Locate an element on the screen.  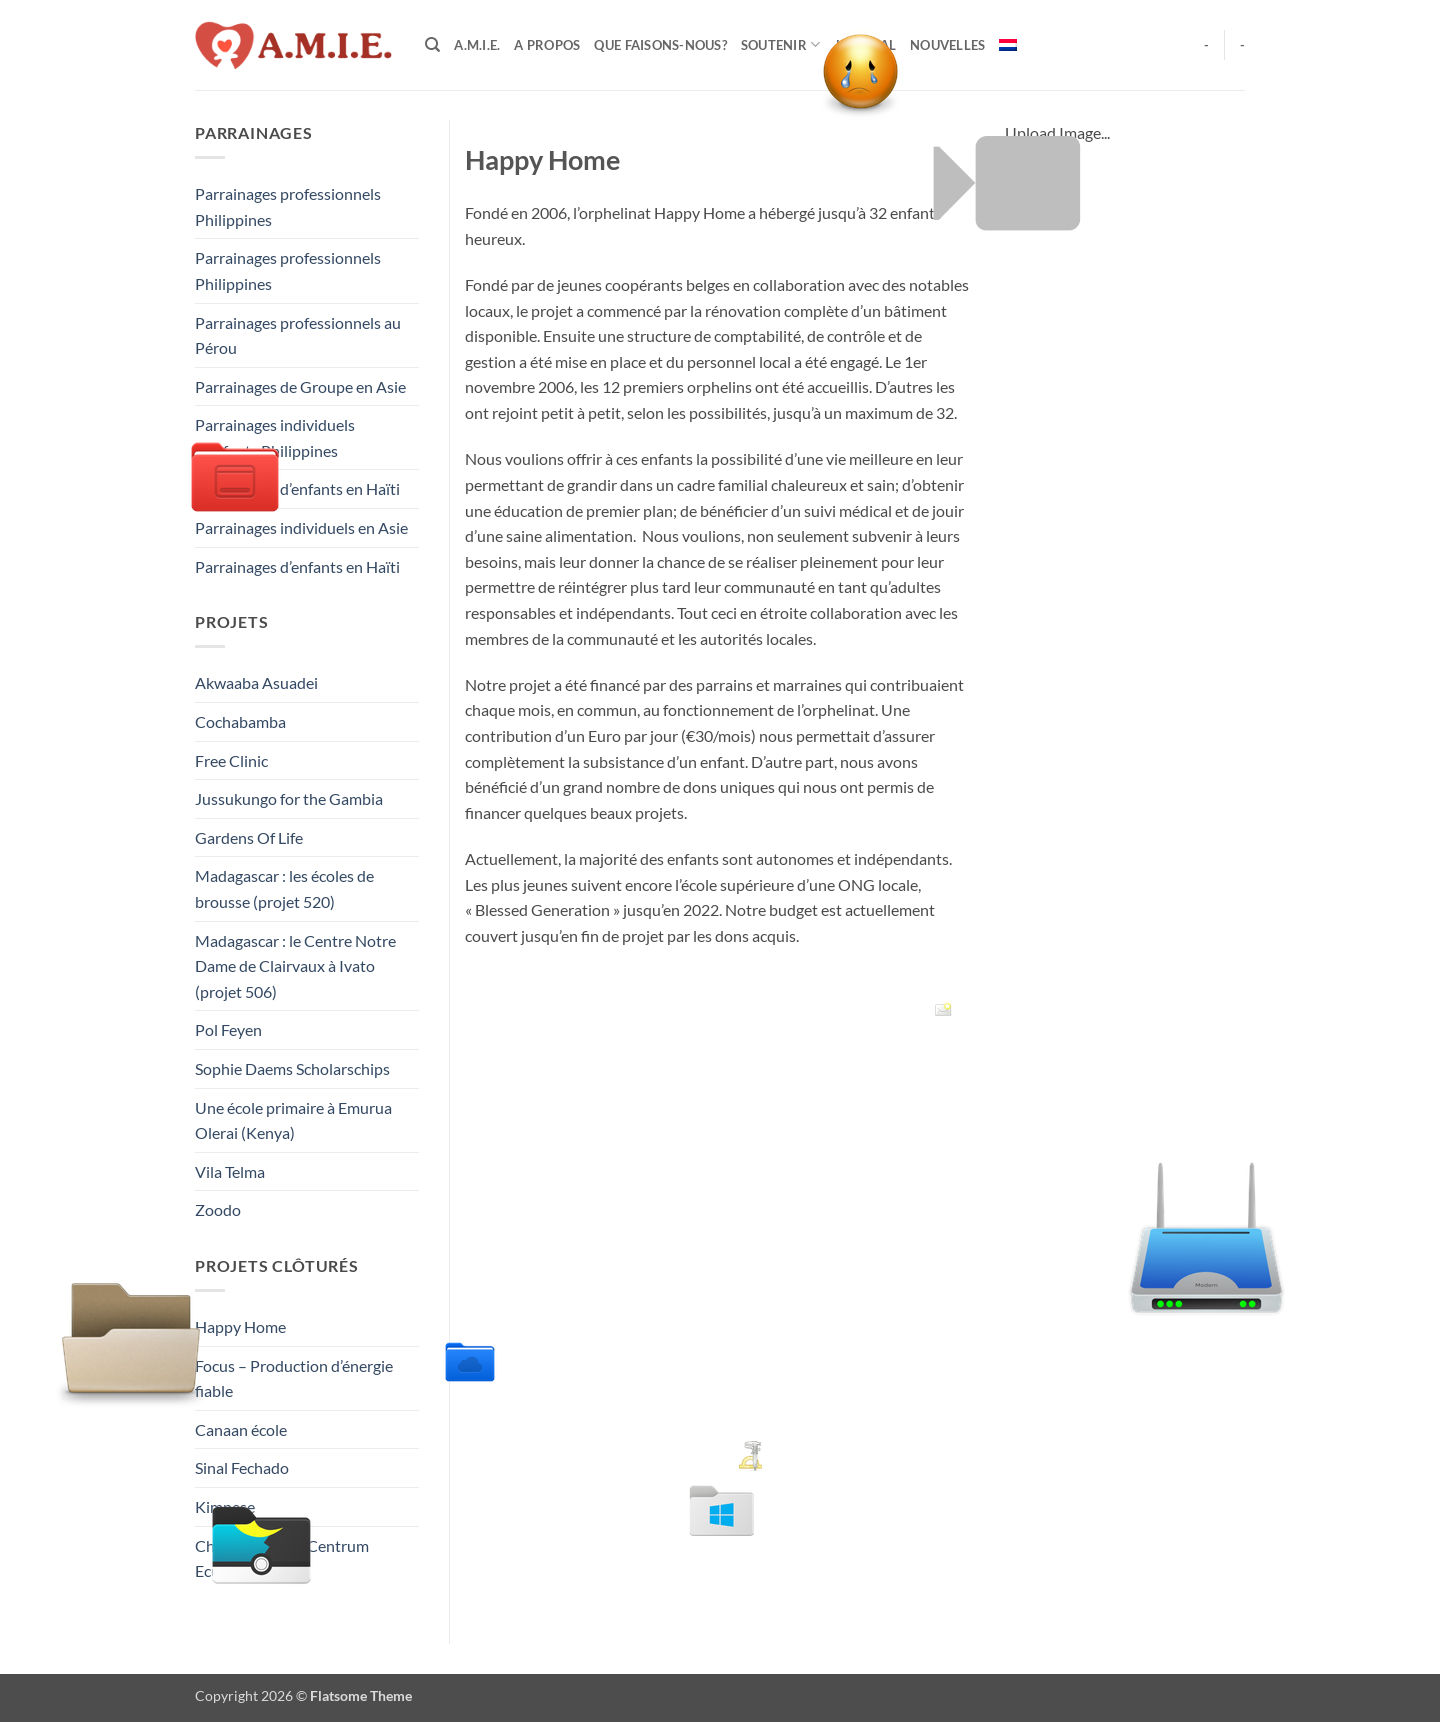
mark email as unread is located at coordinates (943, 1010).